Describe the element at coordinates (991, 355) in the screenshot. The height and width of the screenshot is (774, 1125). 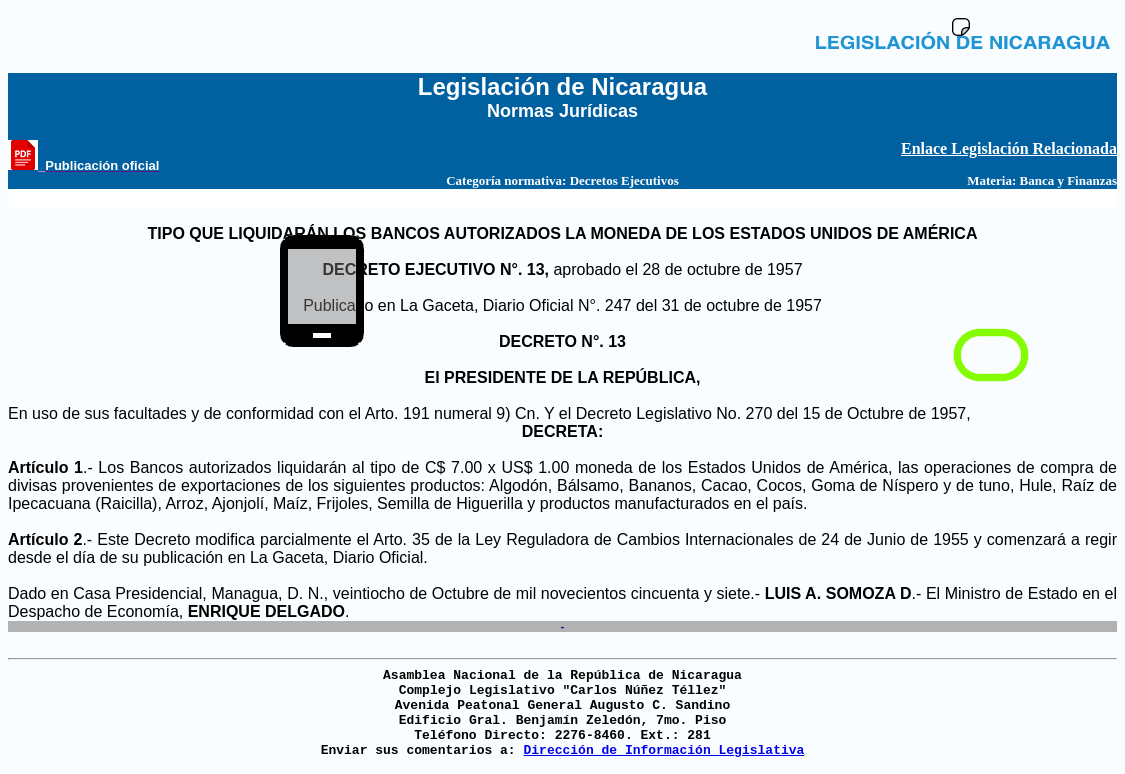
I see `medication or pill tracker` at that location.